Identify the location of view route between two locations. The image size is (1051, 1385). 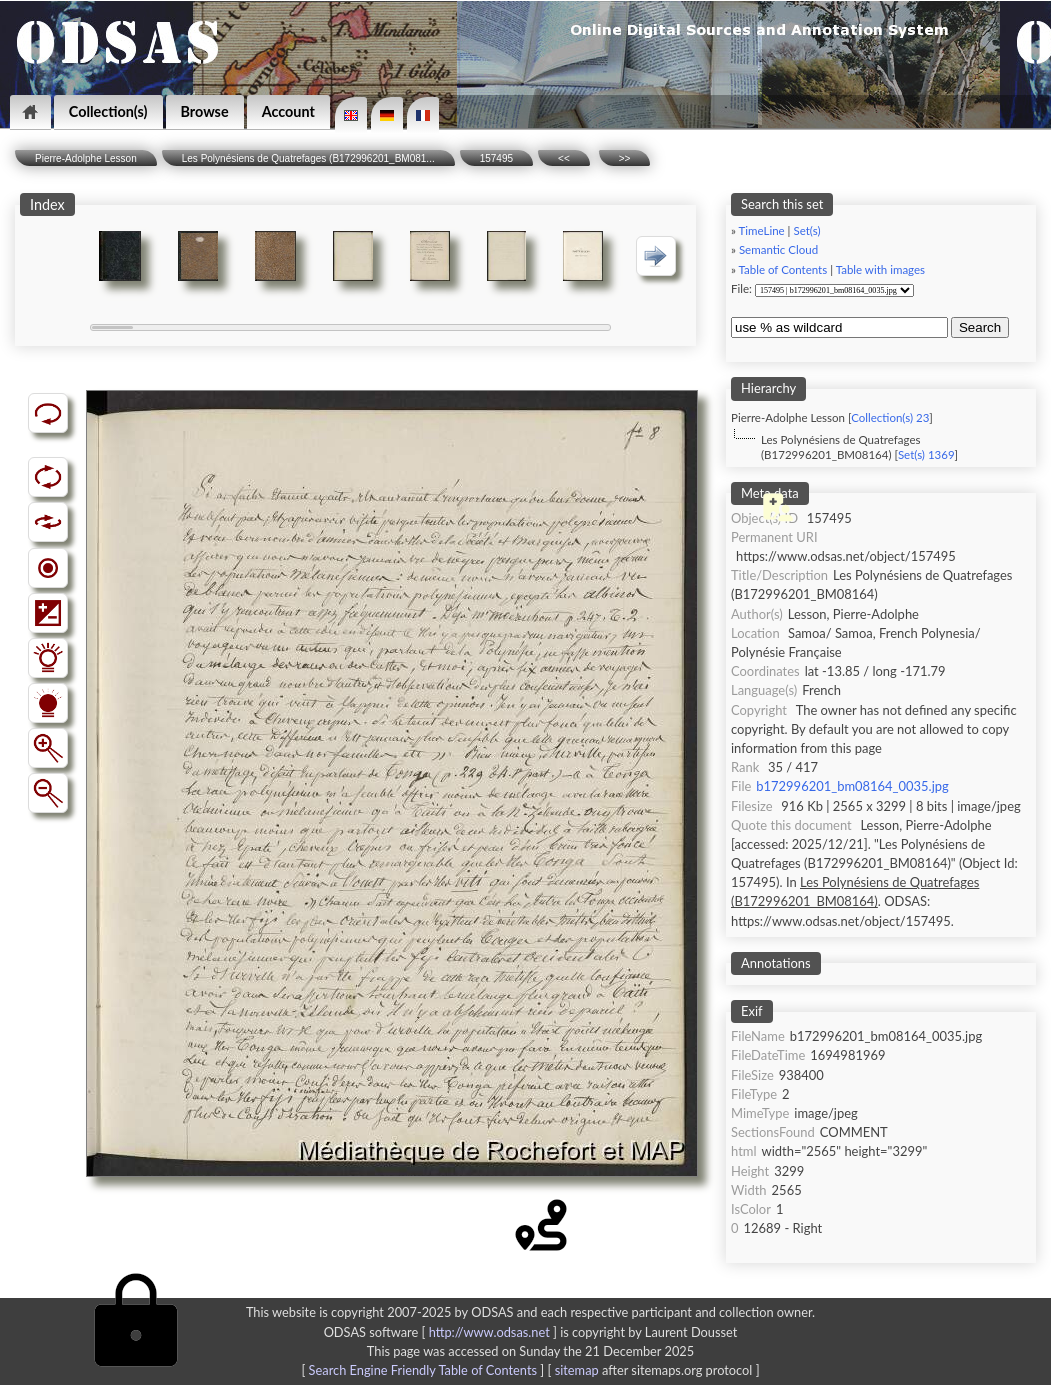
(541, 1225).